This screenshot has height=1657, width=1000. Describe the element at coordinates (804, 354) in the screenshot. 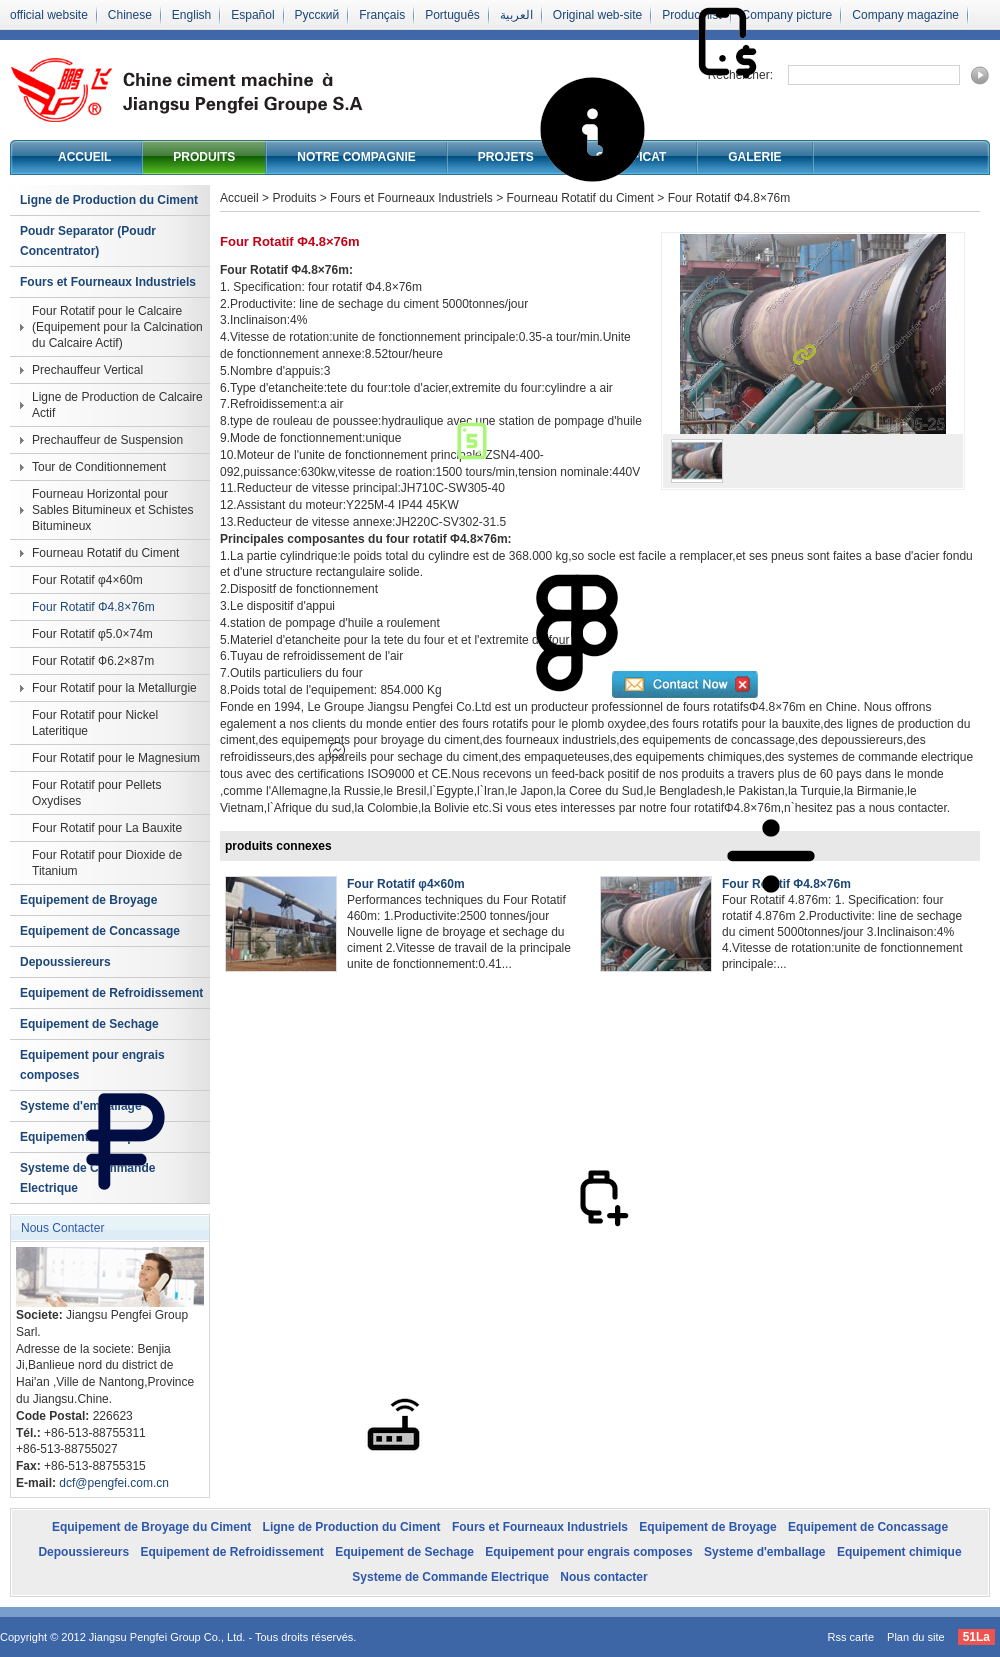

I see `copy or share a link` at that location.